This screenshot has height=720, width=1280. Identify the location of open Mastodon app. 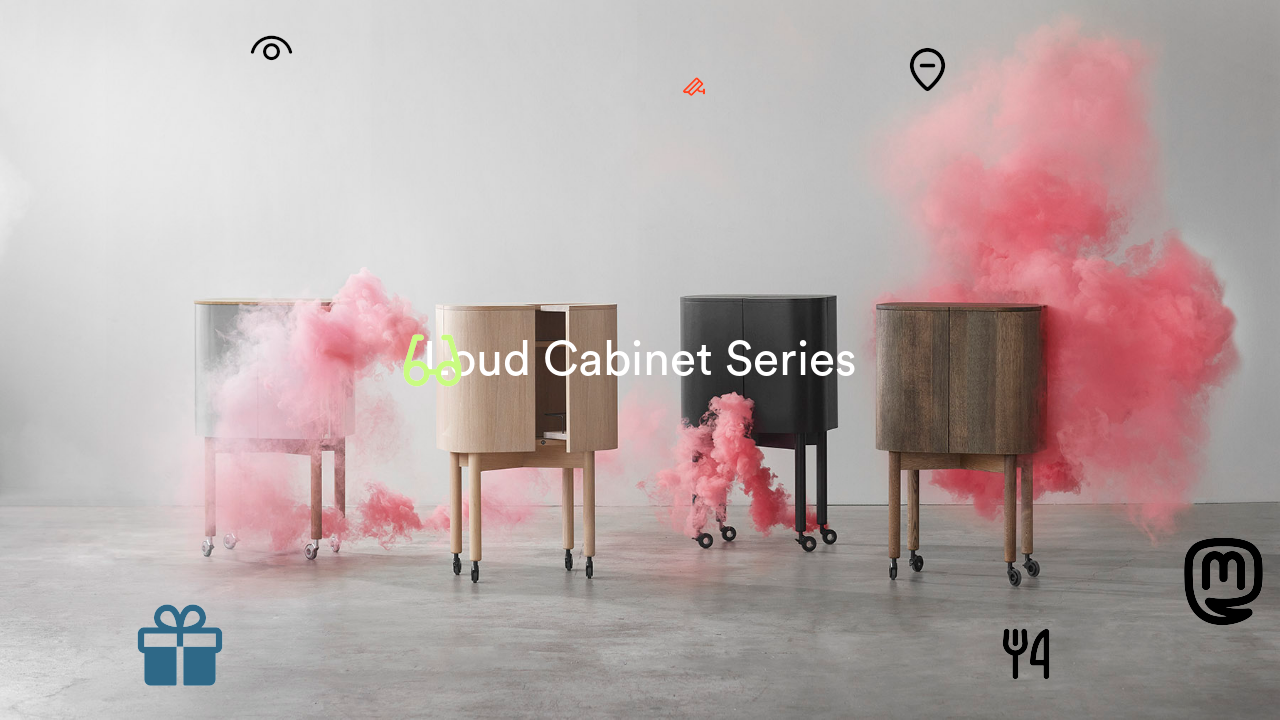
(1223, 581).